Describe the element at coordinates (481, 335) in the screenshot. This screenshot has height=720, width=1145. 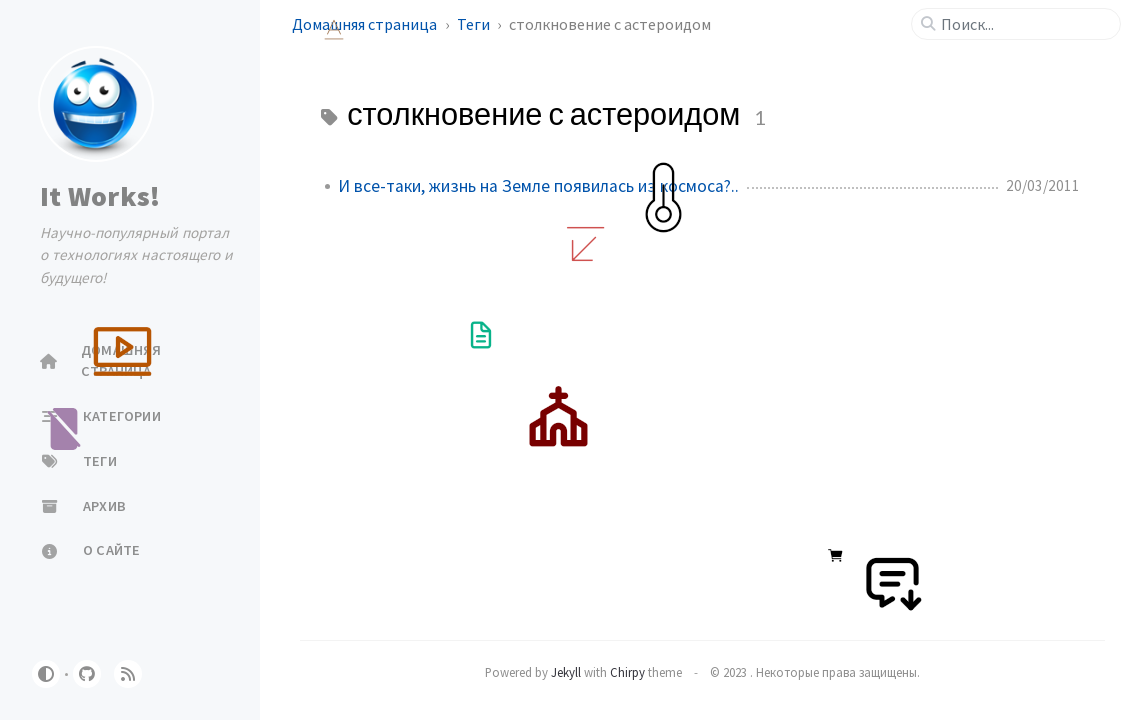
I see `view document or text file` at that location.